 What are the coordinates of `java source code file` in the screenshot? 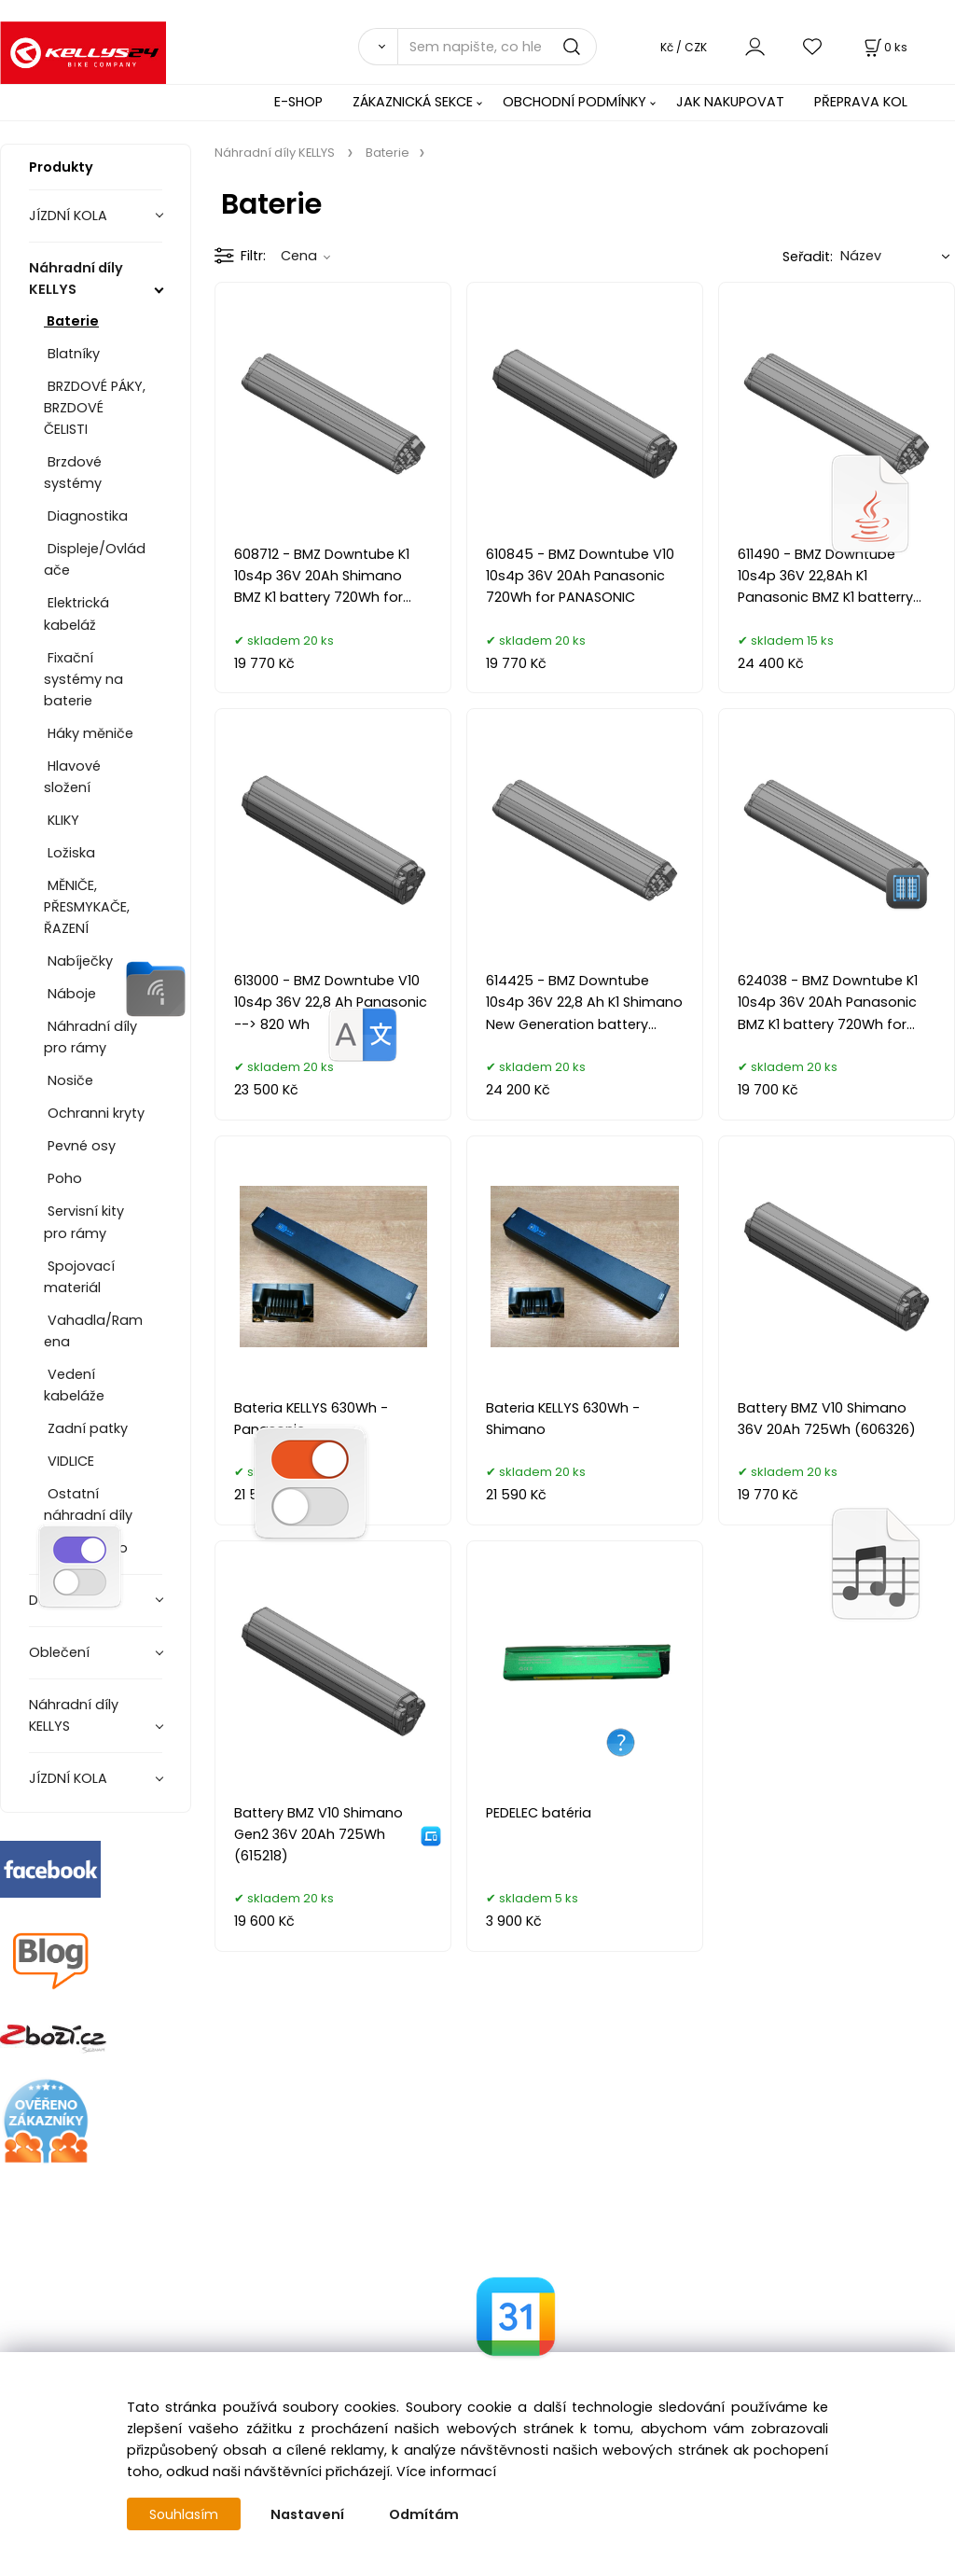 It's located at (870, 504).